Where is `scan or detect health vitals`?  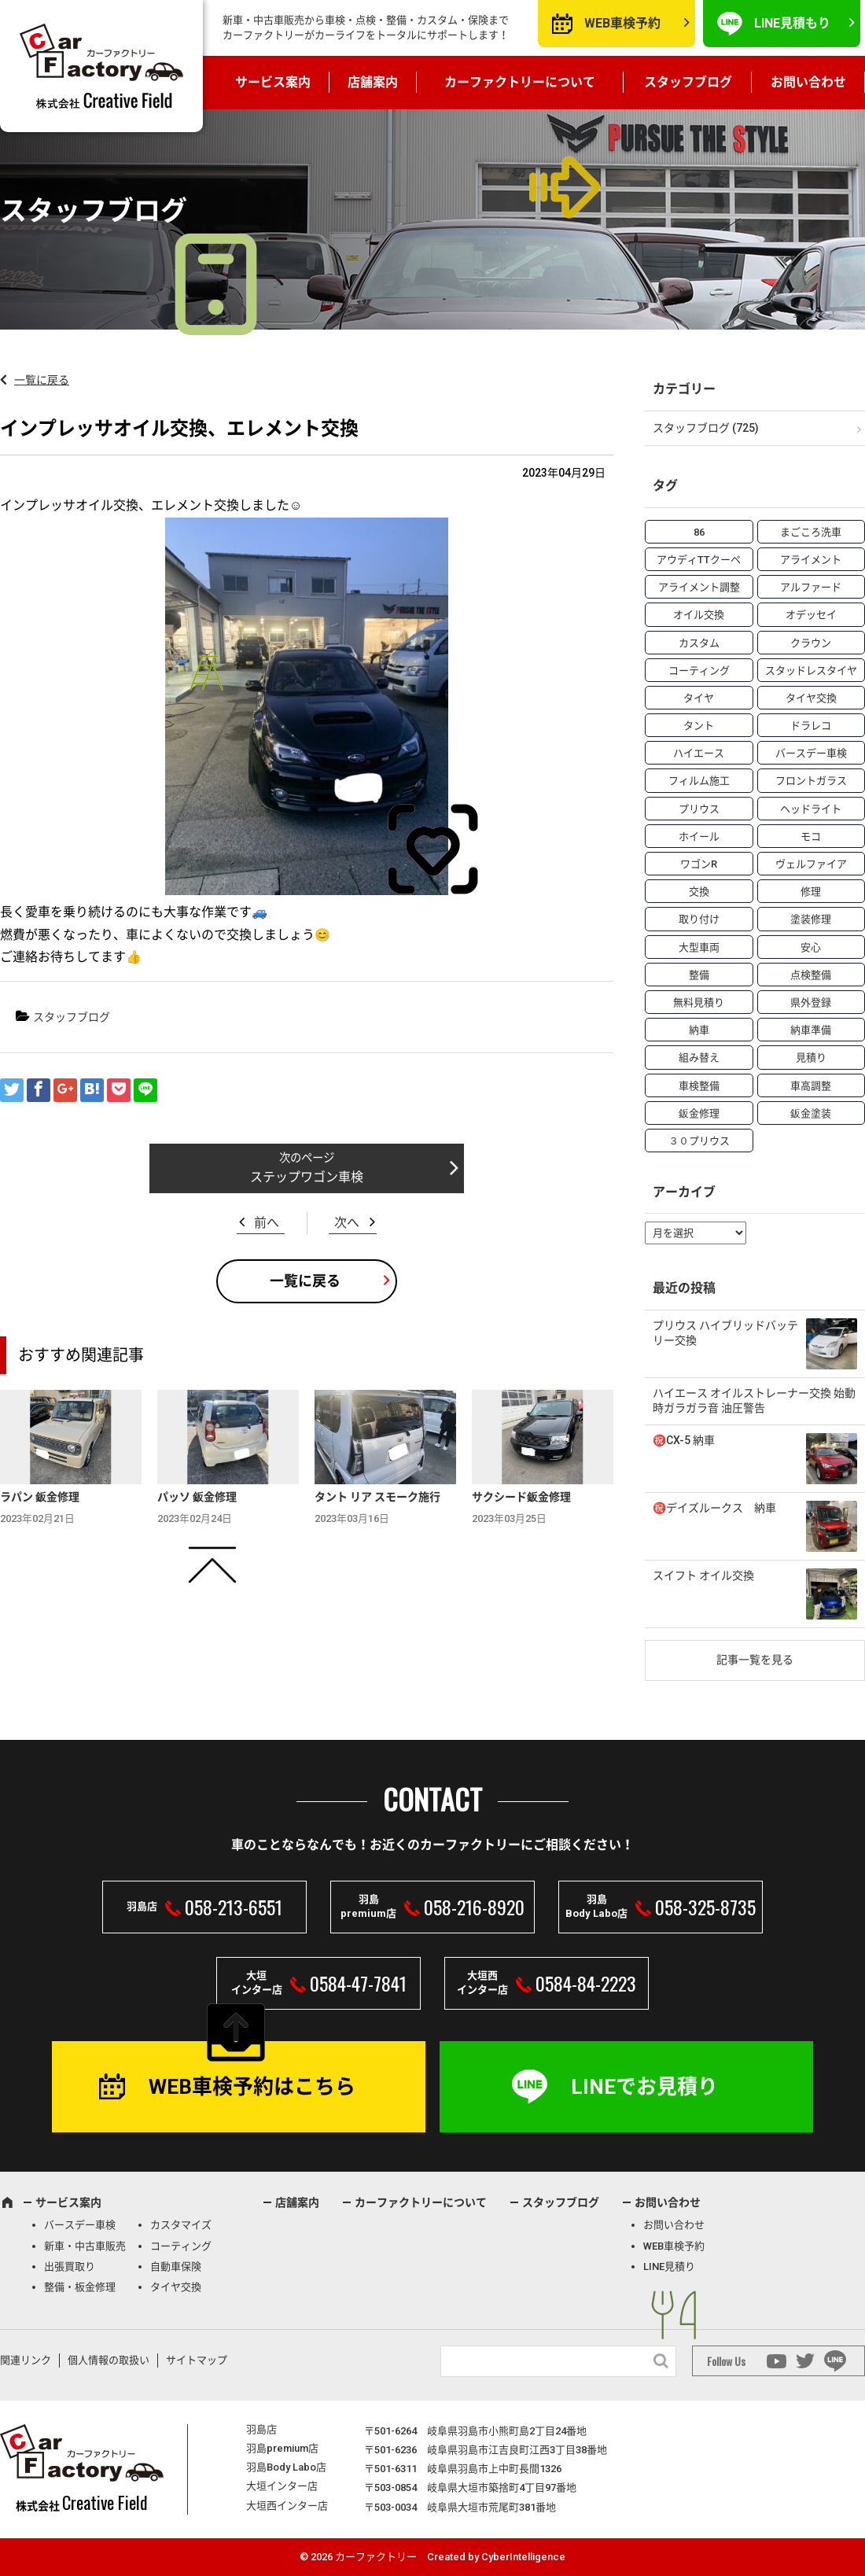
scan or detect health vitals is located at coordinates (432, 849).